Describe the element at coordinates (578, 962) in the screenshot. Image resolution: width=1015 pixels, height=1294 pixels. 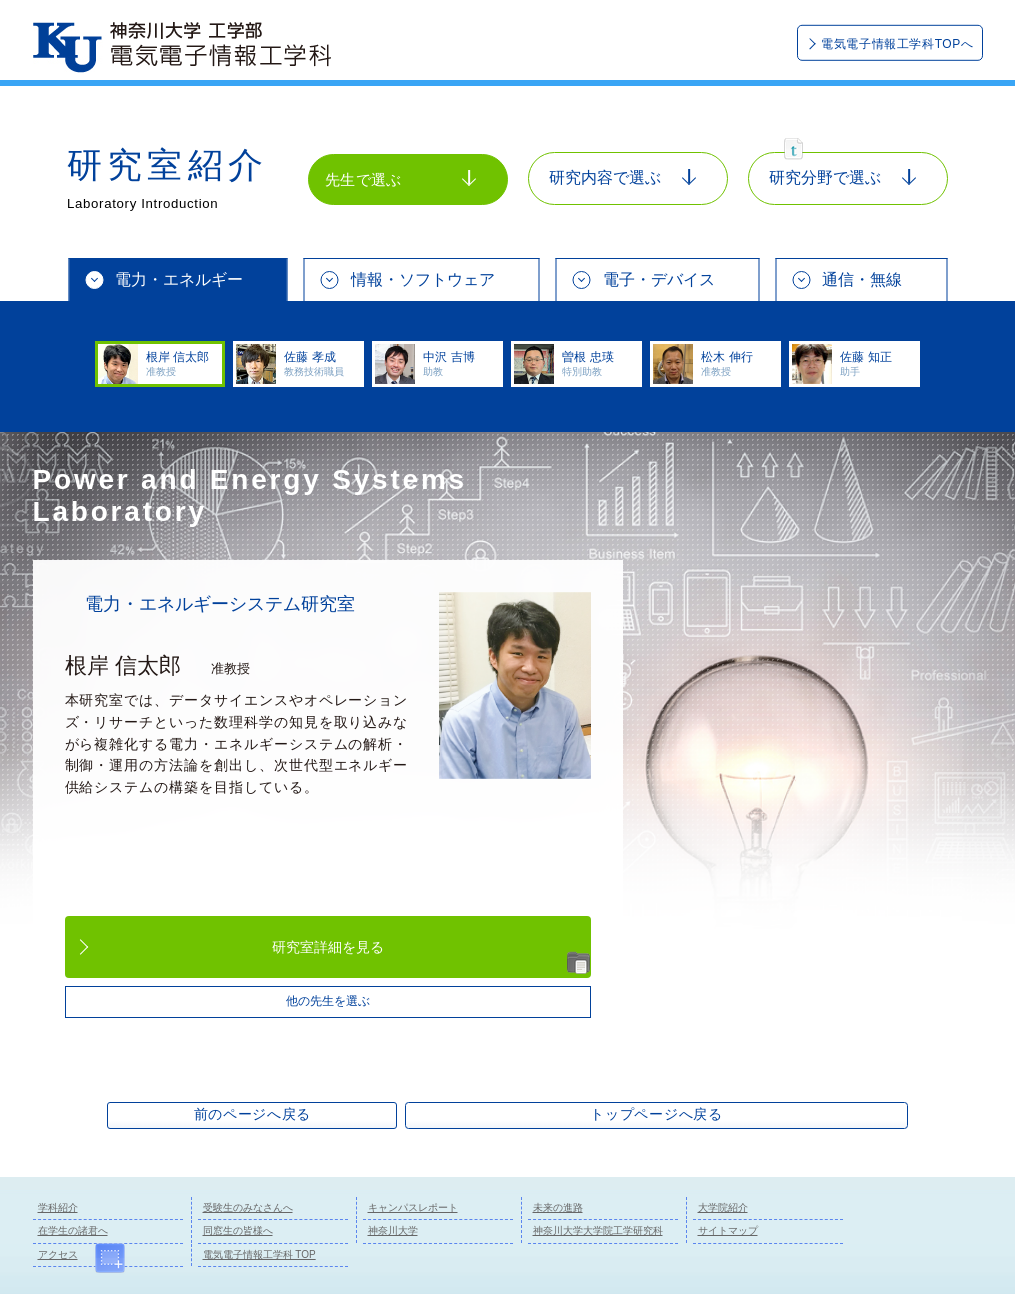
I see `open a document from file browser` at that location.